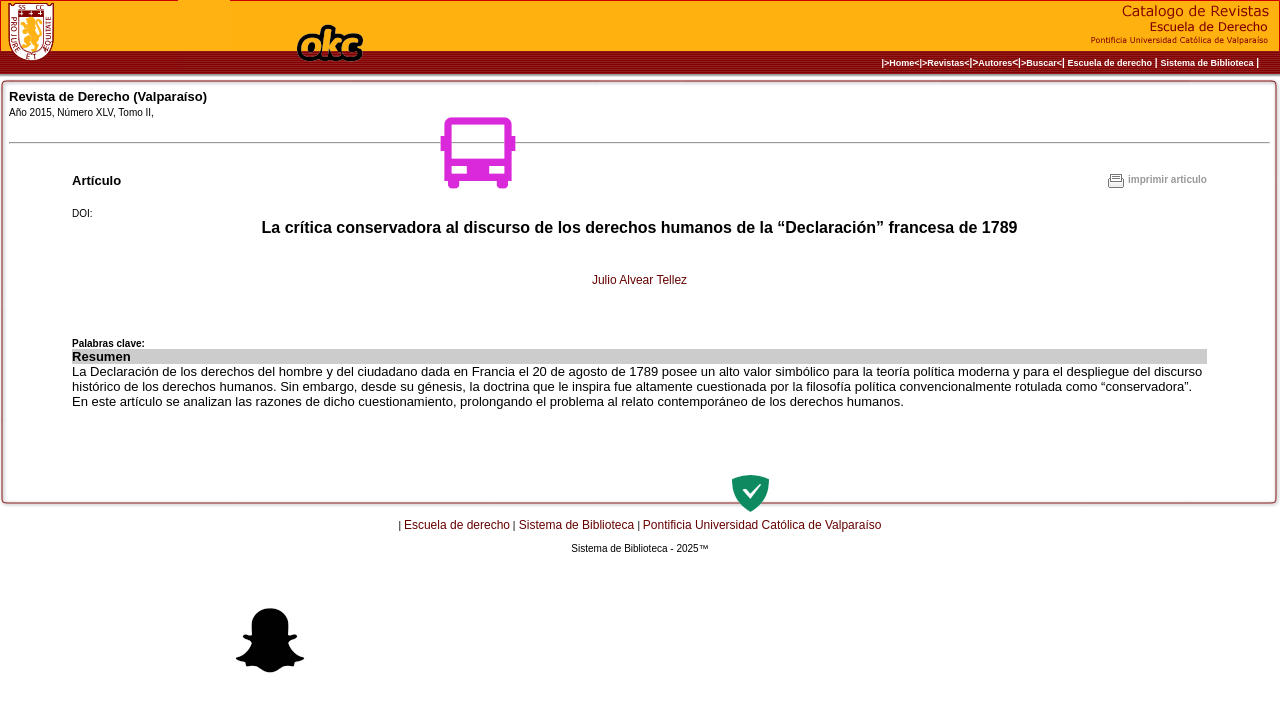 This screenshot has width=1280, height=720. Describe the element at coordinates (270, 639) in the screenshot. I see `open Snapchat app` at that location.